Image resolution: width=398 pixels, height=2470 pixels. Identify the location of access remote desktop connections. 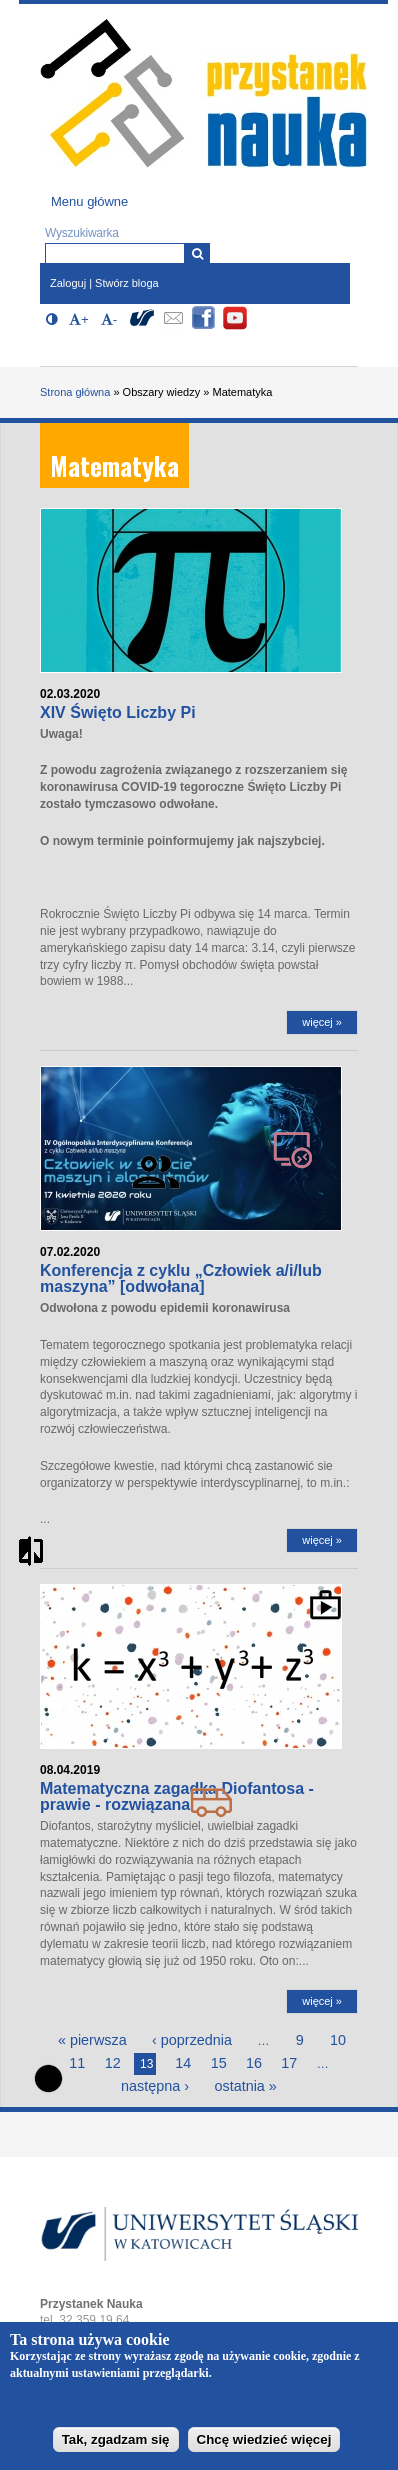
(292, 1148).